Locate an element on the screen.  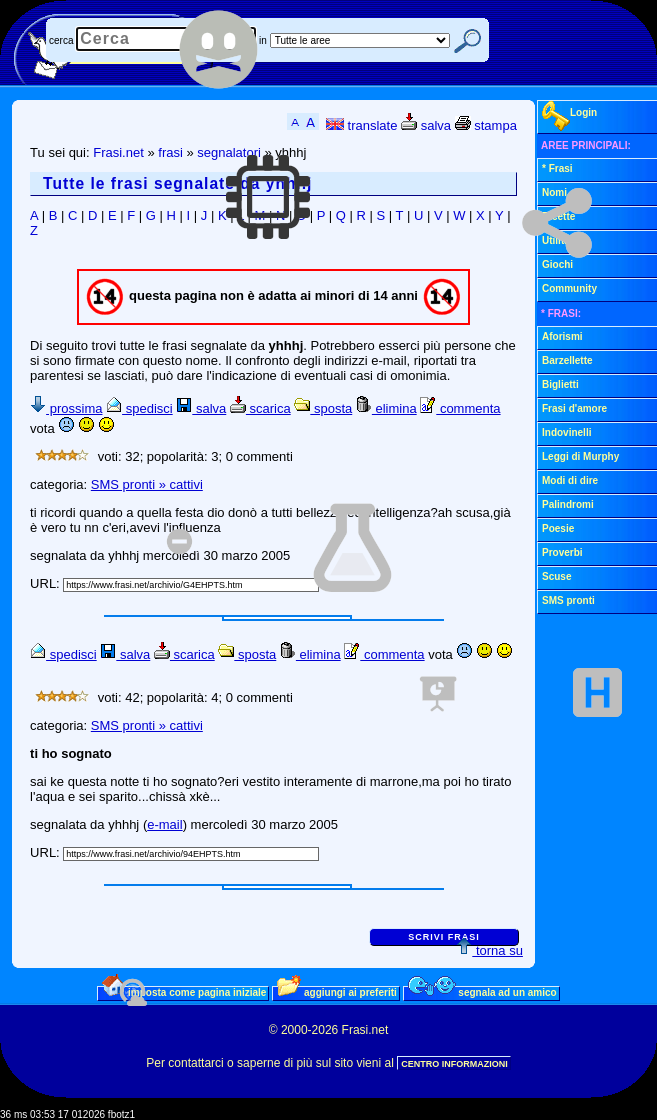
indicates HSPA mobile network connection is located at coordinates (597, 692).